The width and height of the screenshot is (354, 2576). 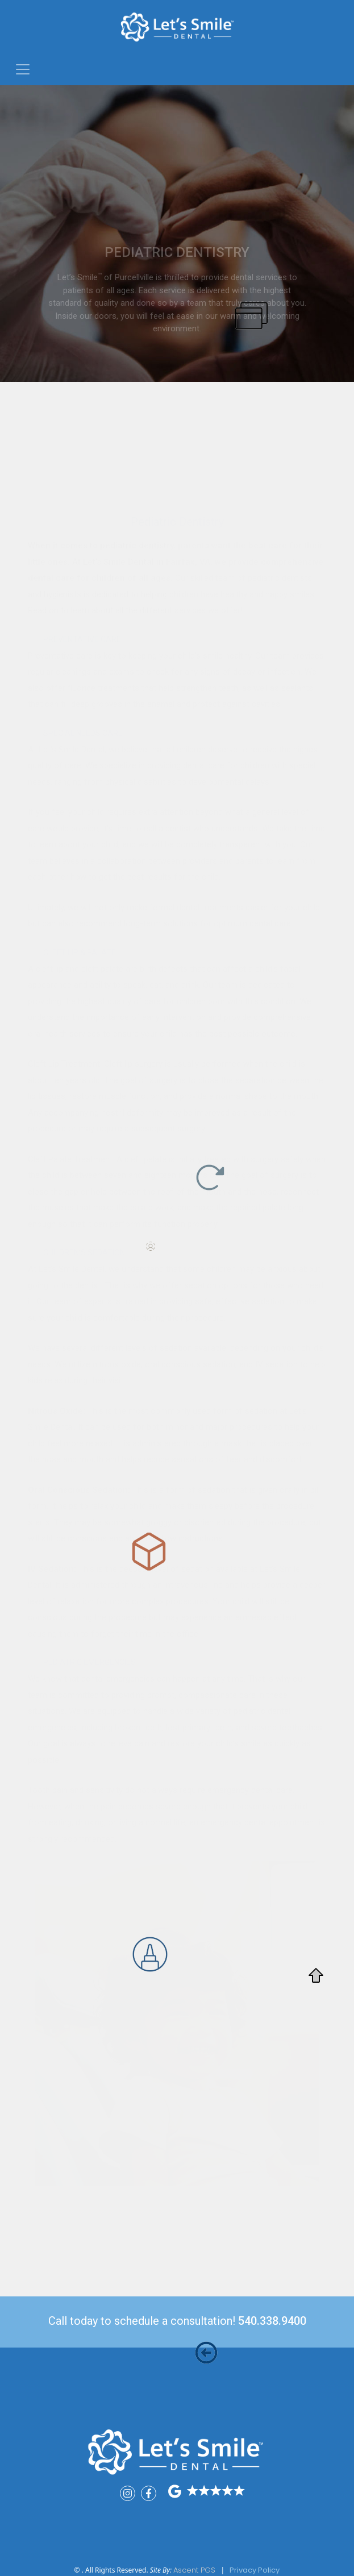 What do you see at coordinates (206, 2353) in the screenshot?
I see `go back to the previous screen` at bounding box center [206, 2353].